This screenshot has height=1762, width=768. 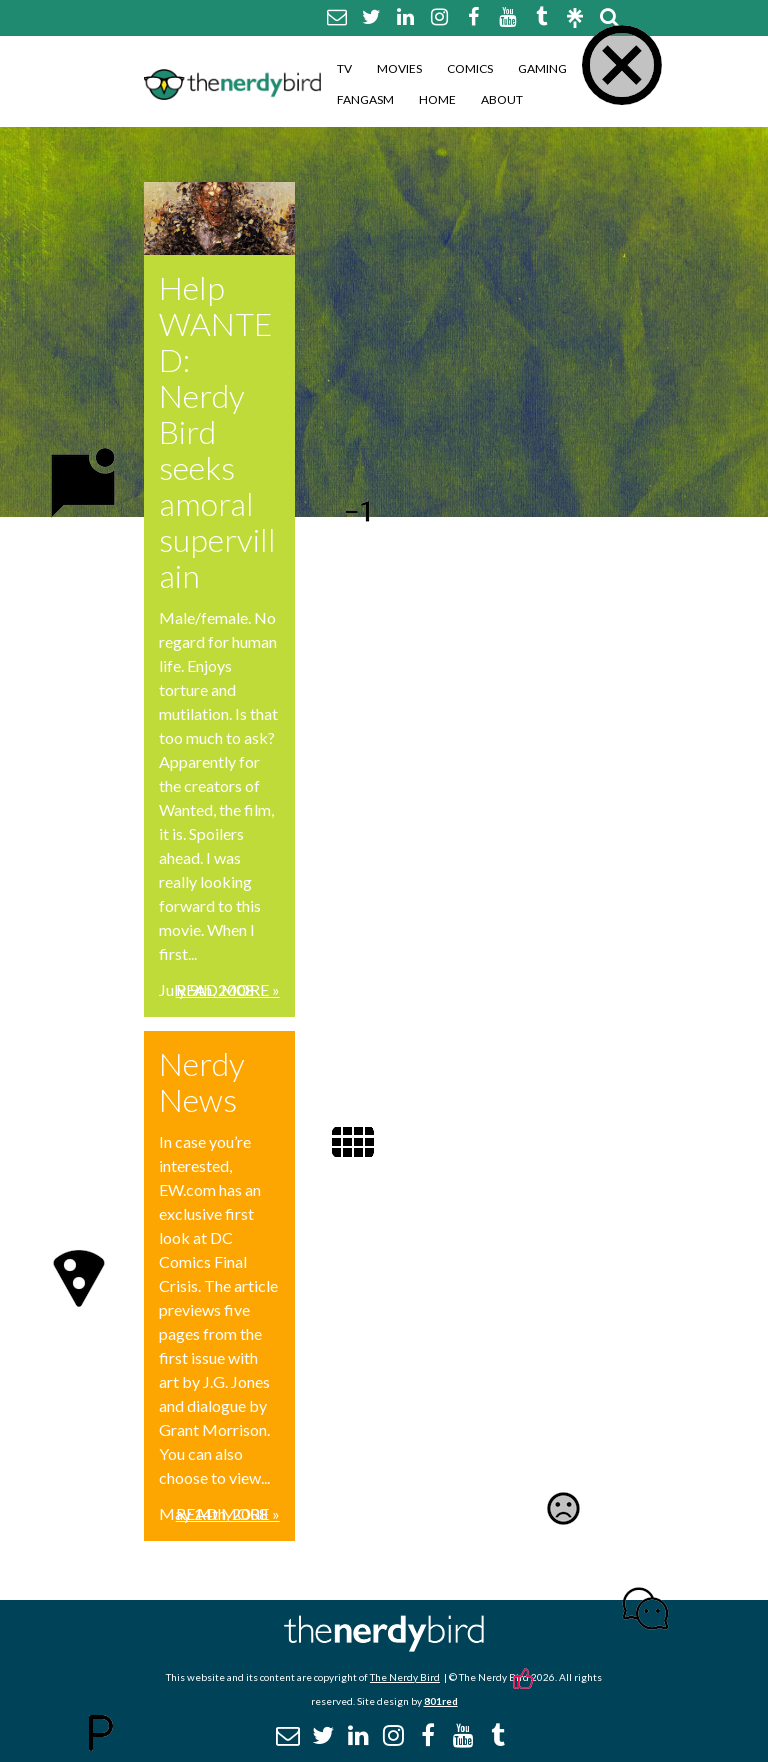 What do you see at coordinates (523, 1679) in the screenshot?
I see `like or upvote content` at bounding box center [523, 1679].